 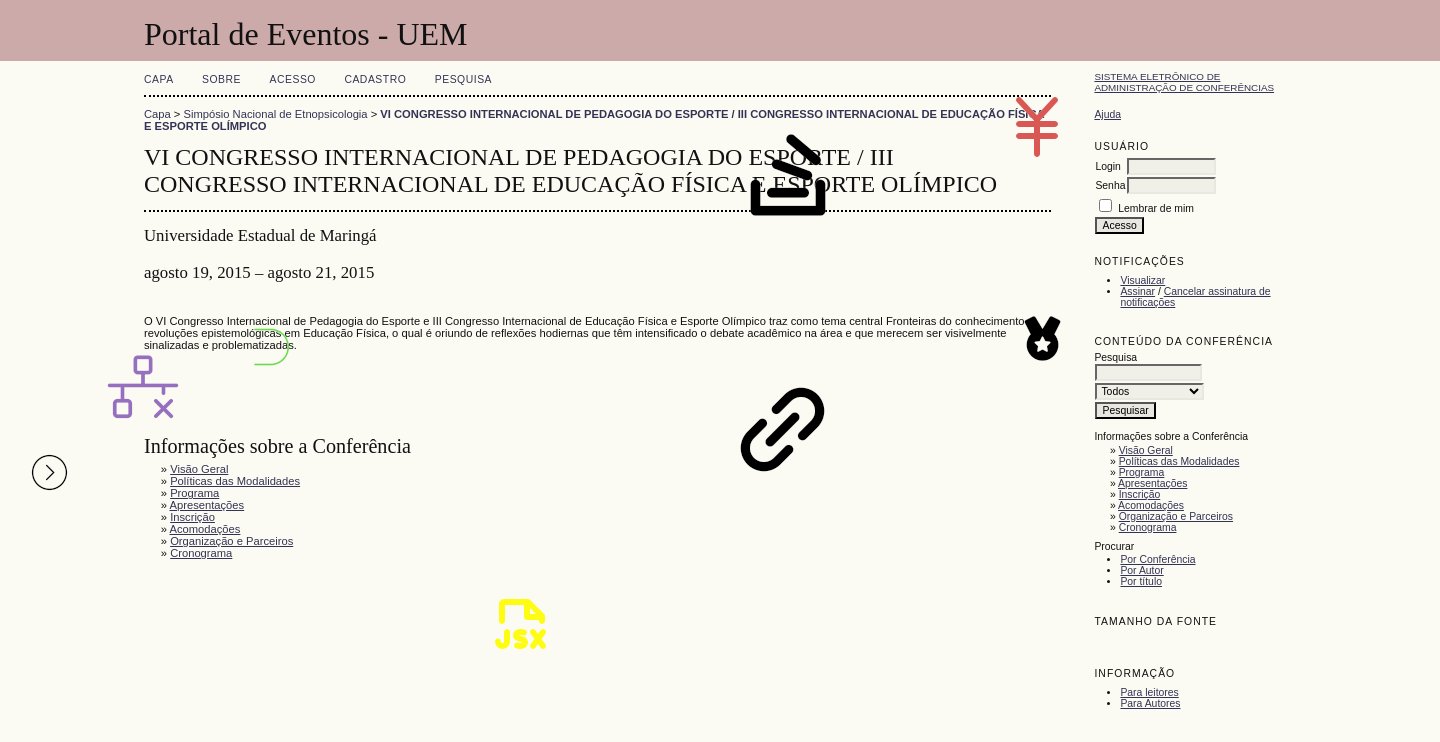 What do you see at coordinates (269, 347) in the screenshot?
I see `mathematical superset proper of symbol` at bounding box center [269, 347].